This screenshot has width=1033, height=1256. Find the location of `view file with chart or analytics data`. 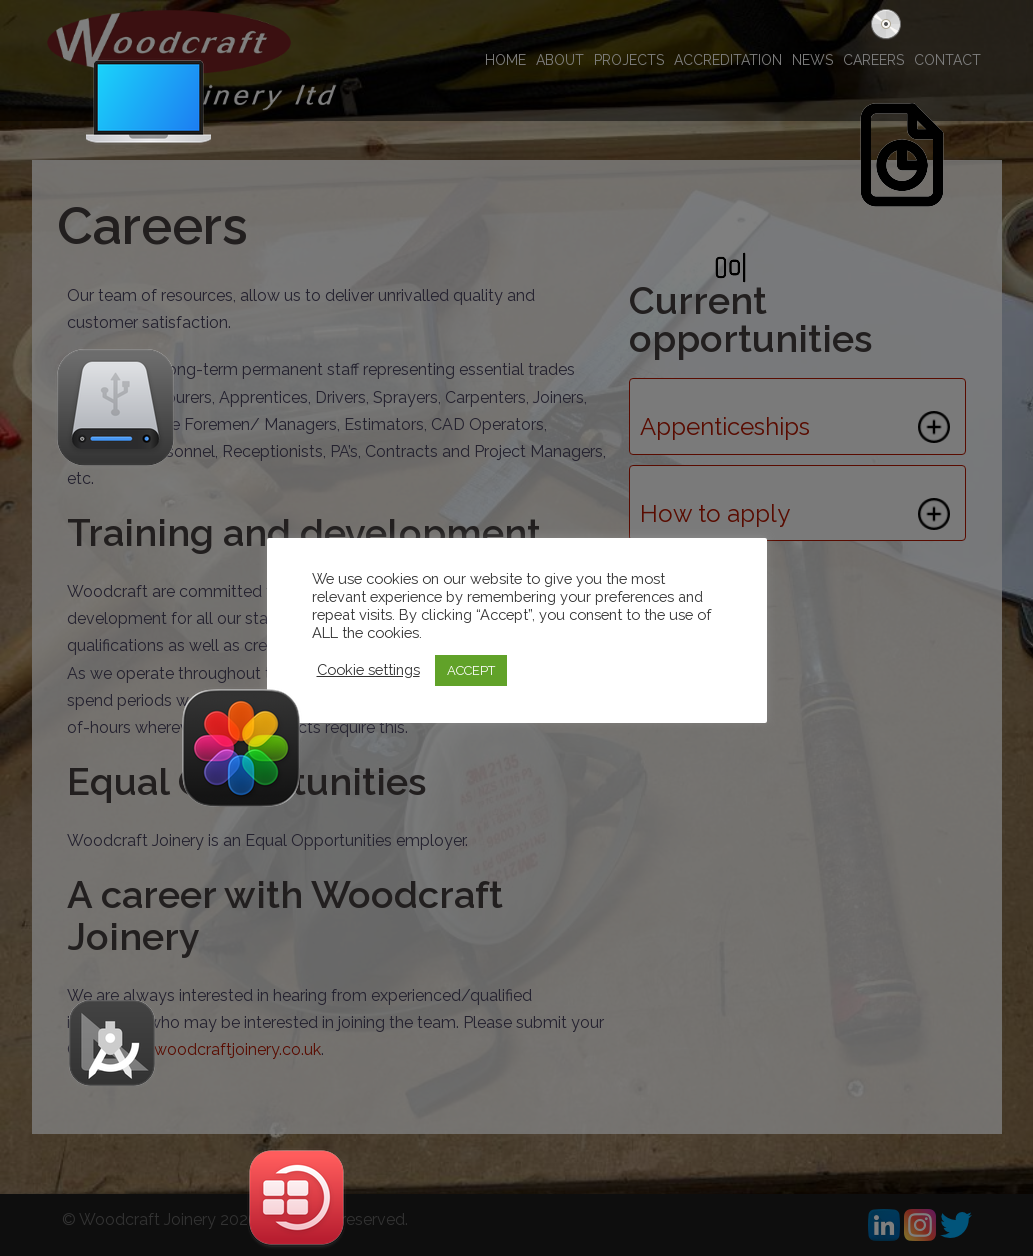

view file with chart or analytics data is located at coordinates (902, 155).